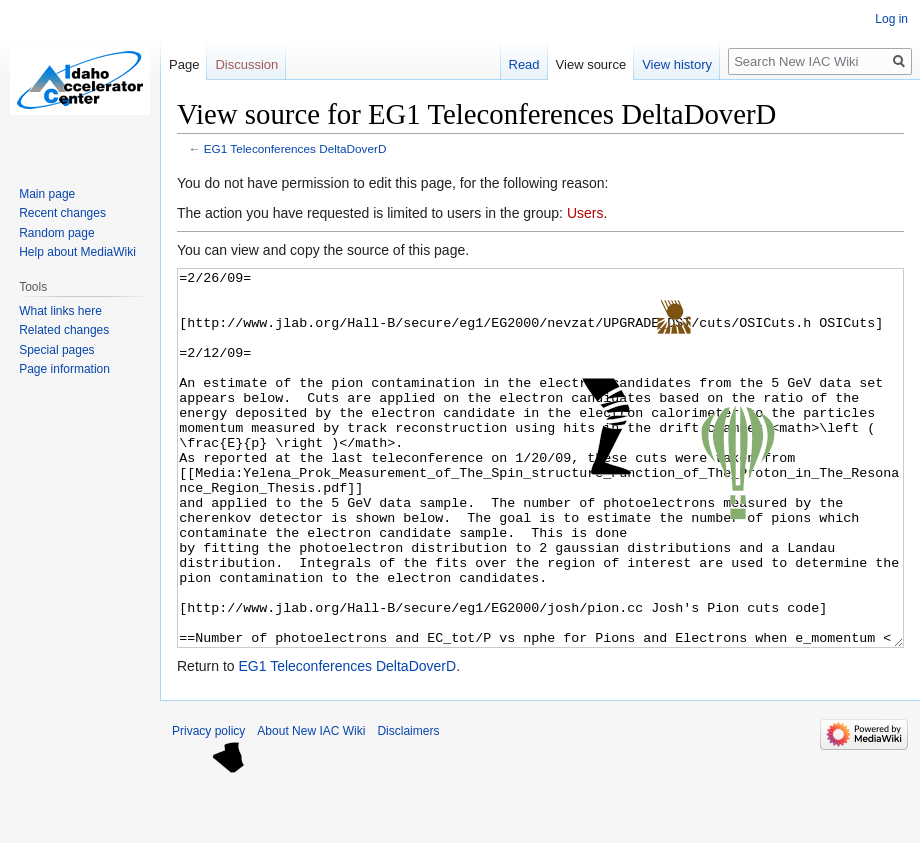  I want to click on view injury or recovery status, so click(609, 426).